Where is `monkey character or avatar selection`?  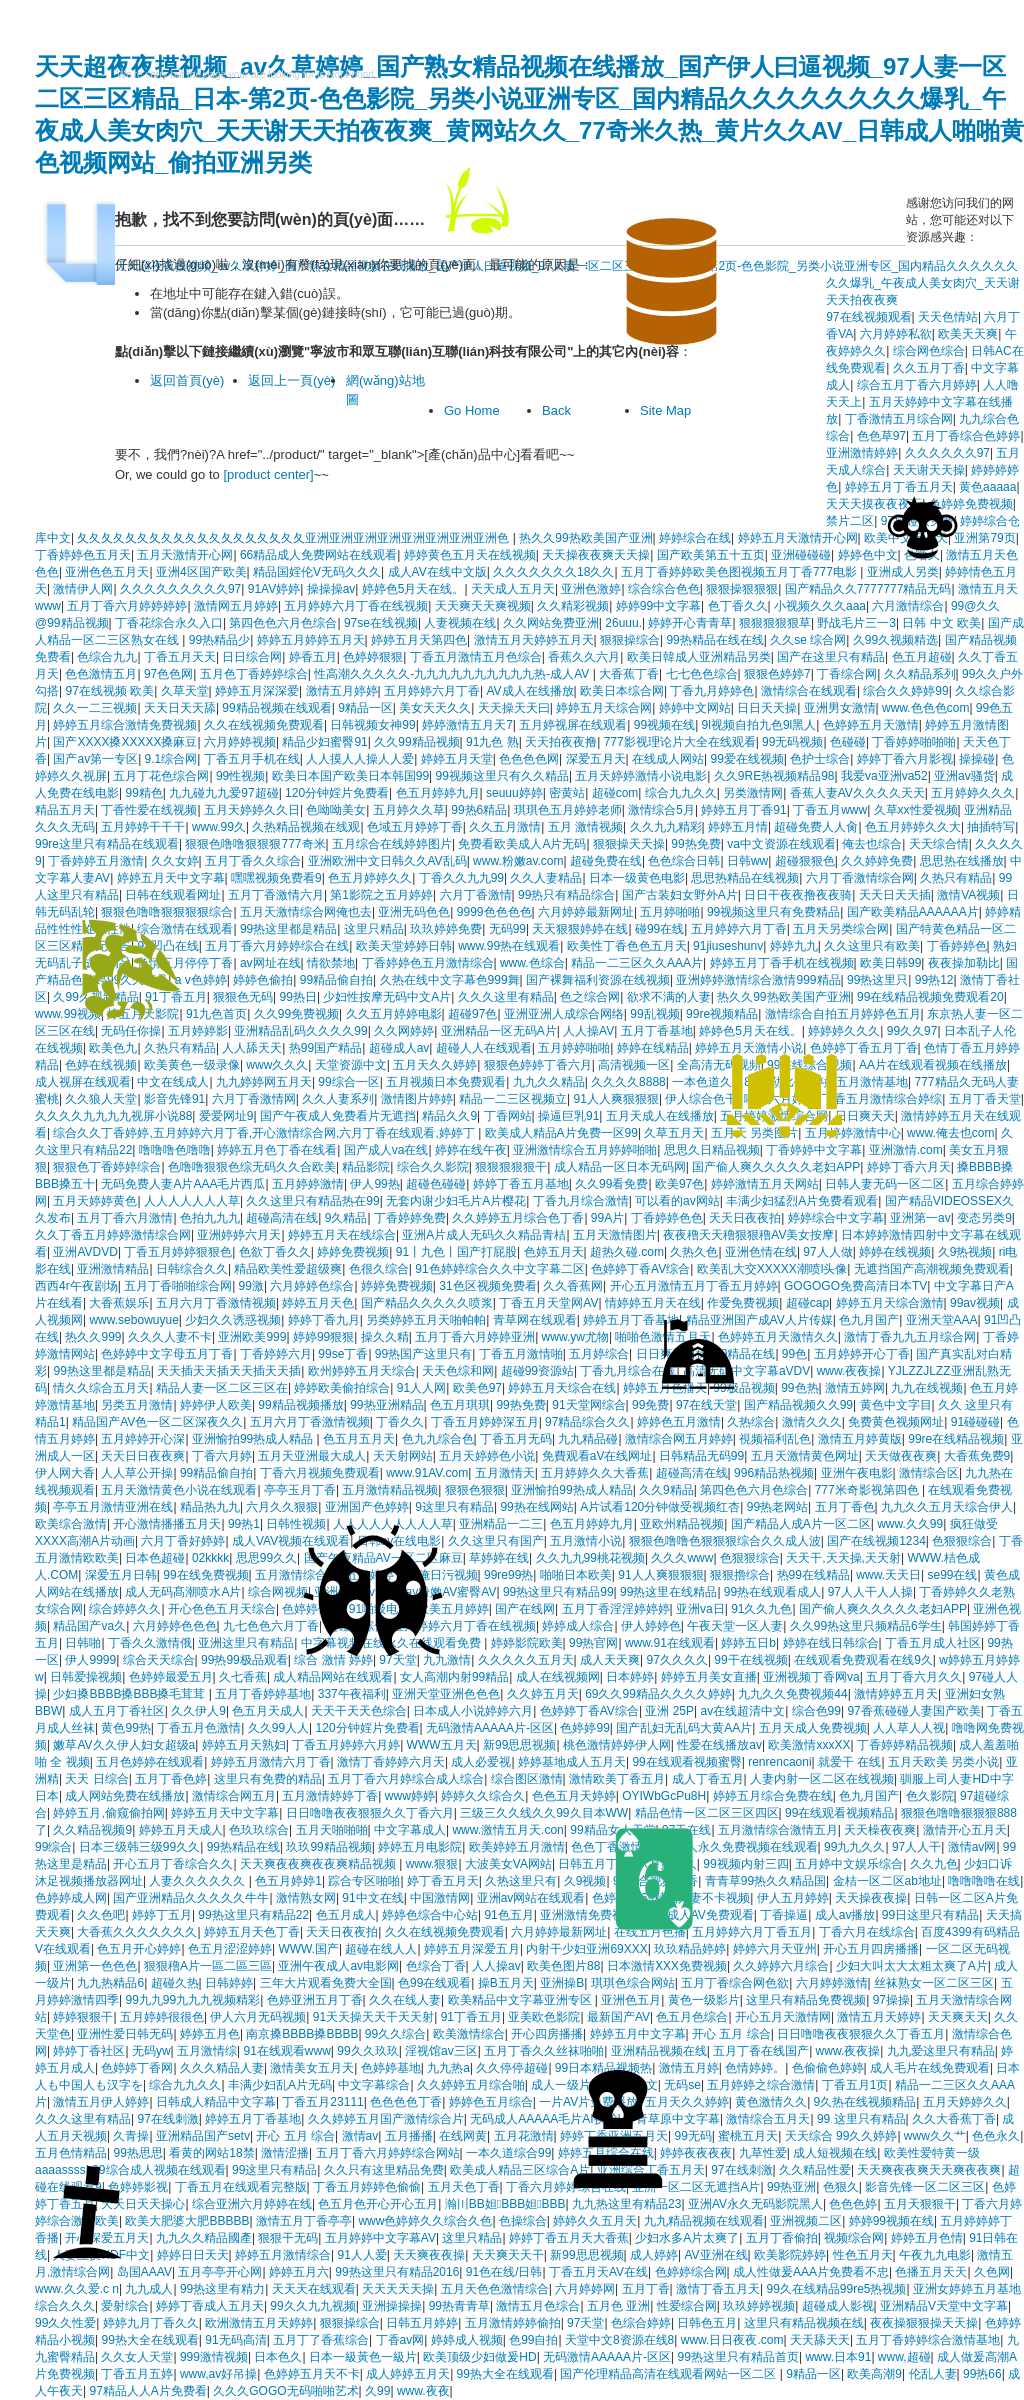 monkey character or avatar selection is located at coordinates (922, 530).